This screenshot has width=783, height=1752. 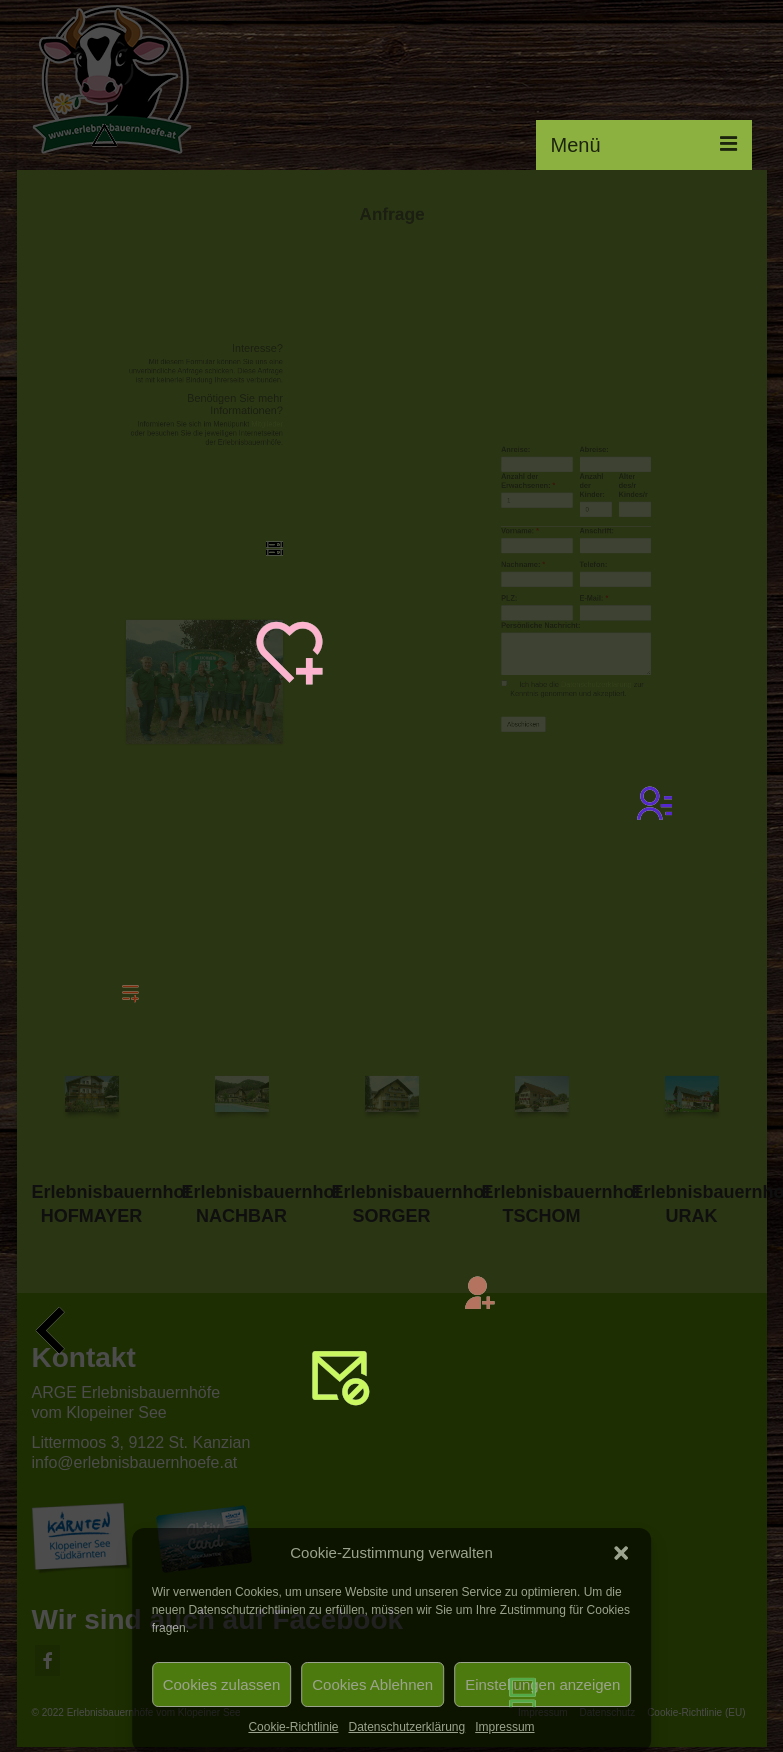 What do you see at coordinates (653, 804) in the screenshot?
I see `access your contacts list` at bounding box center [653, 804].